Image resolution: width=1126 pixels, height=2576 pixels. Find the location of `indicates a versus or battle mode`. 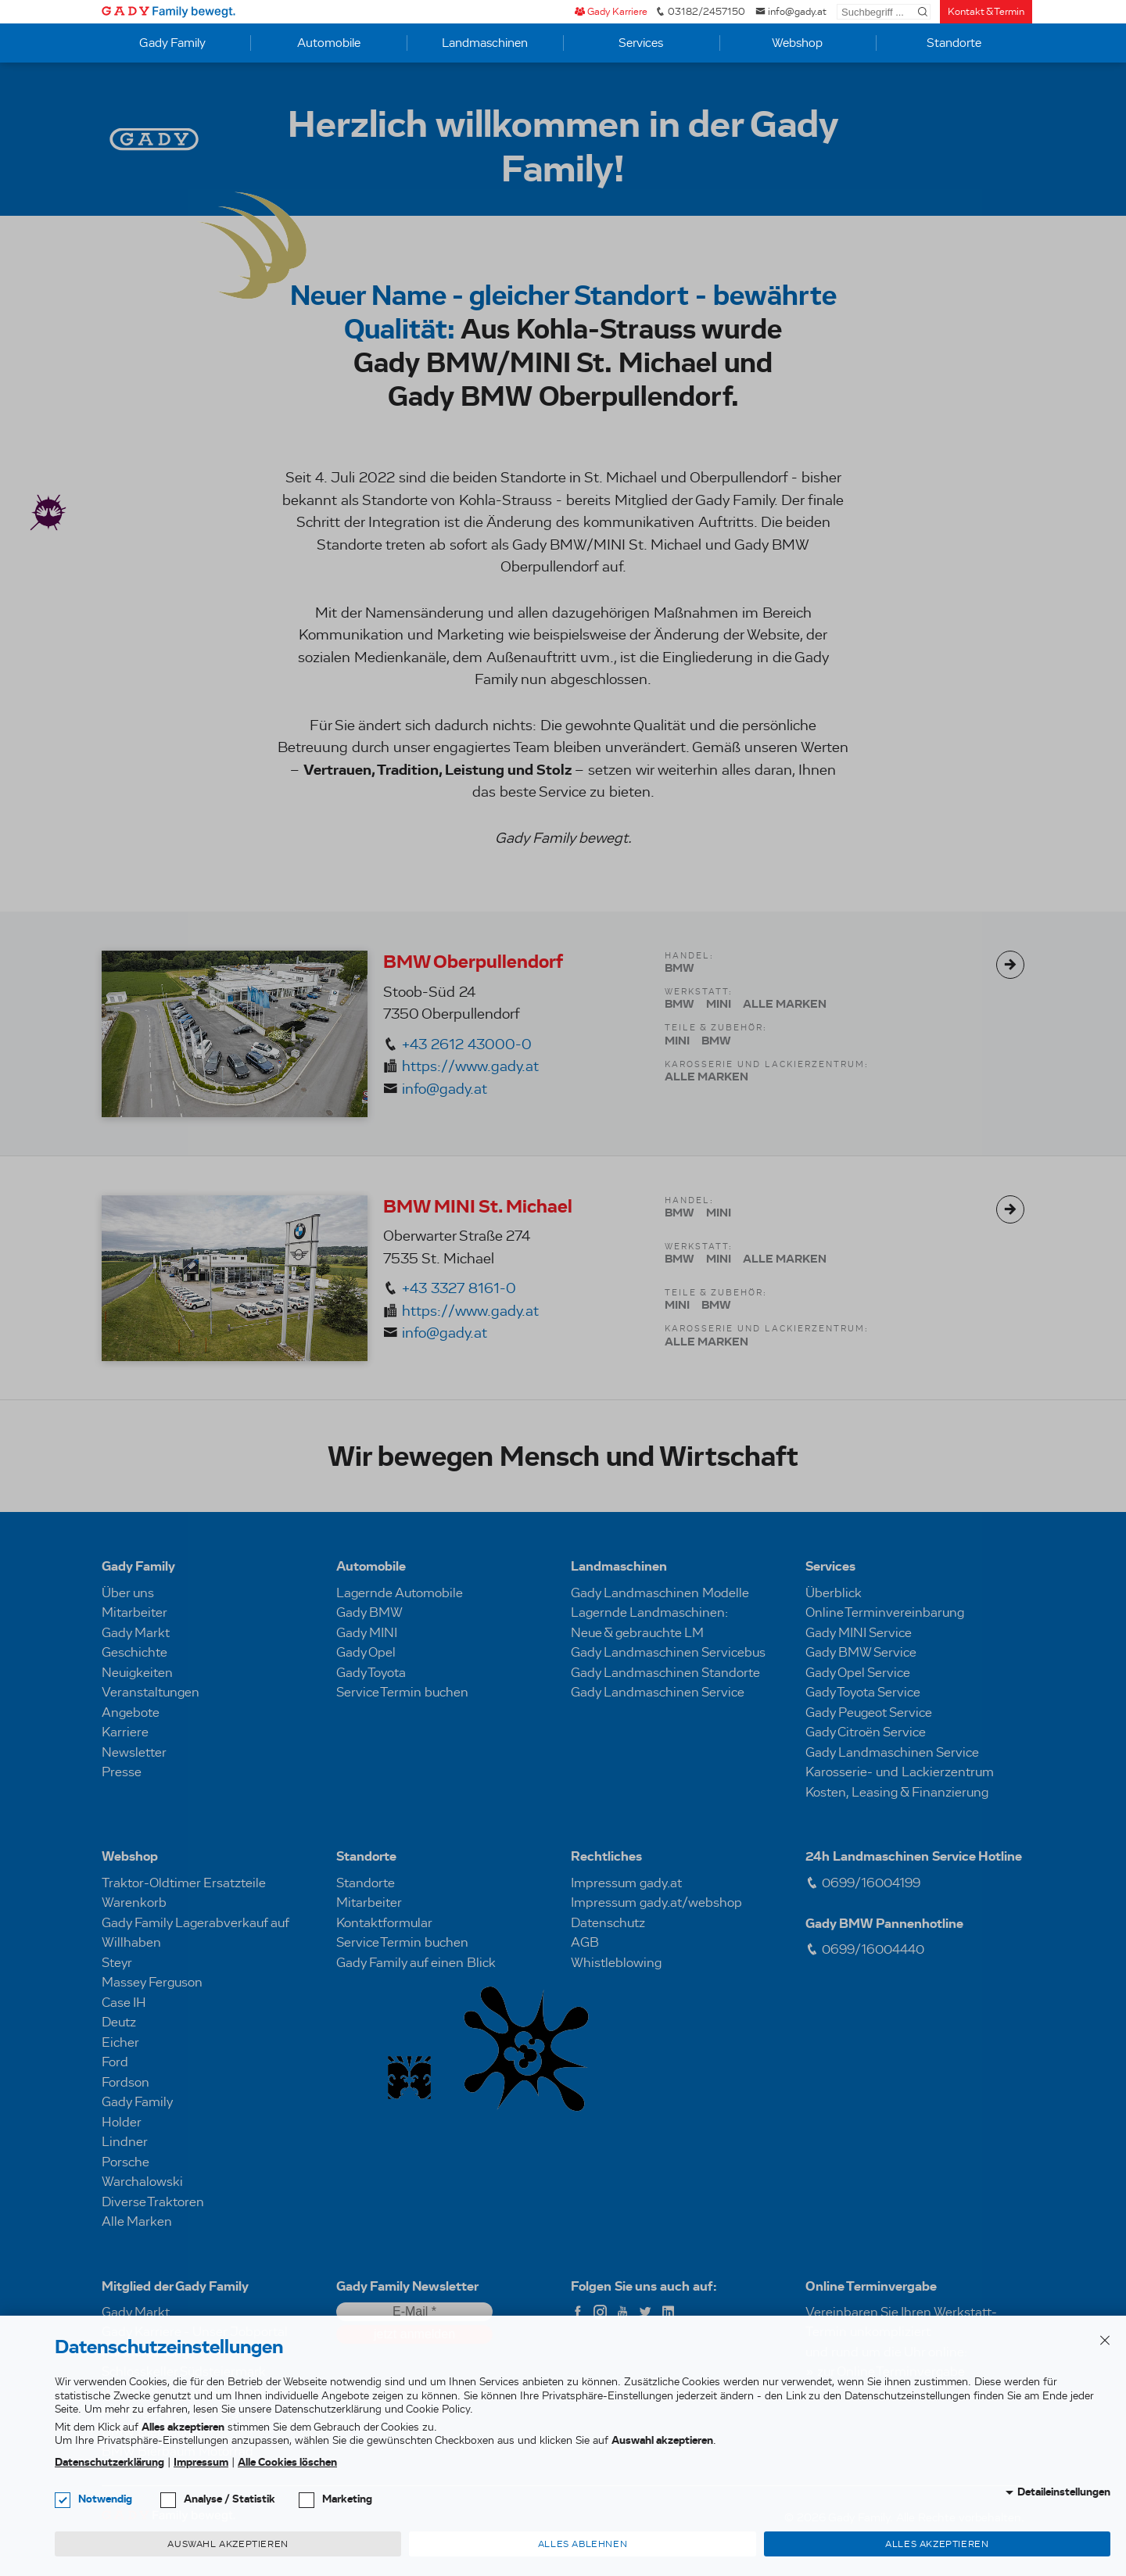

indicates a versus or battle mode is located at coordinates (409, 2077).